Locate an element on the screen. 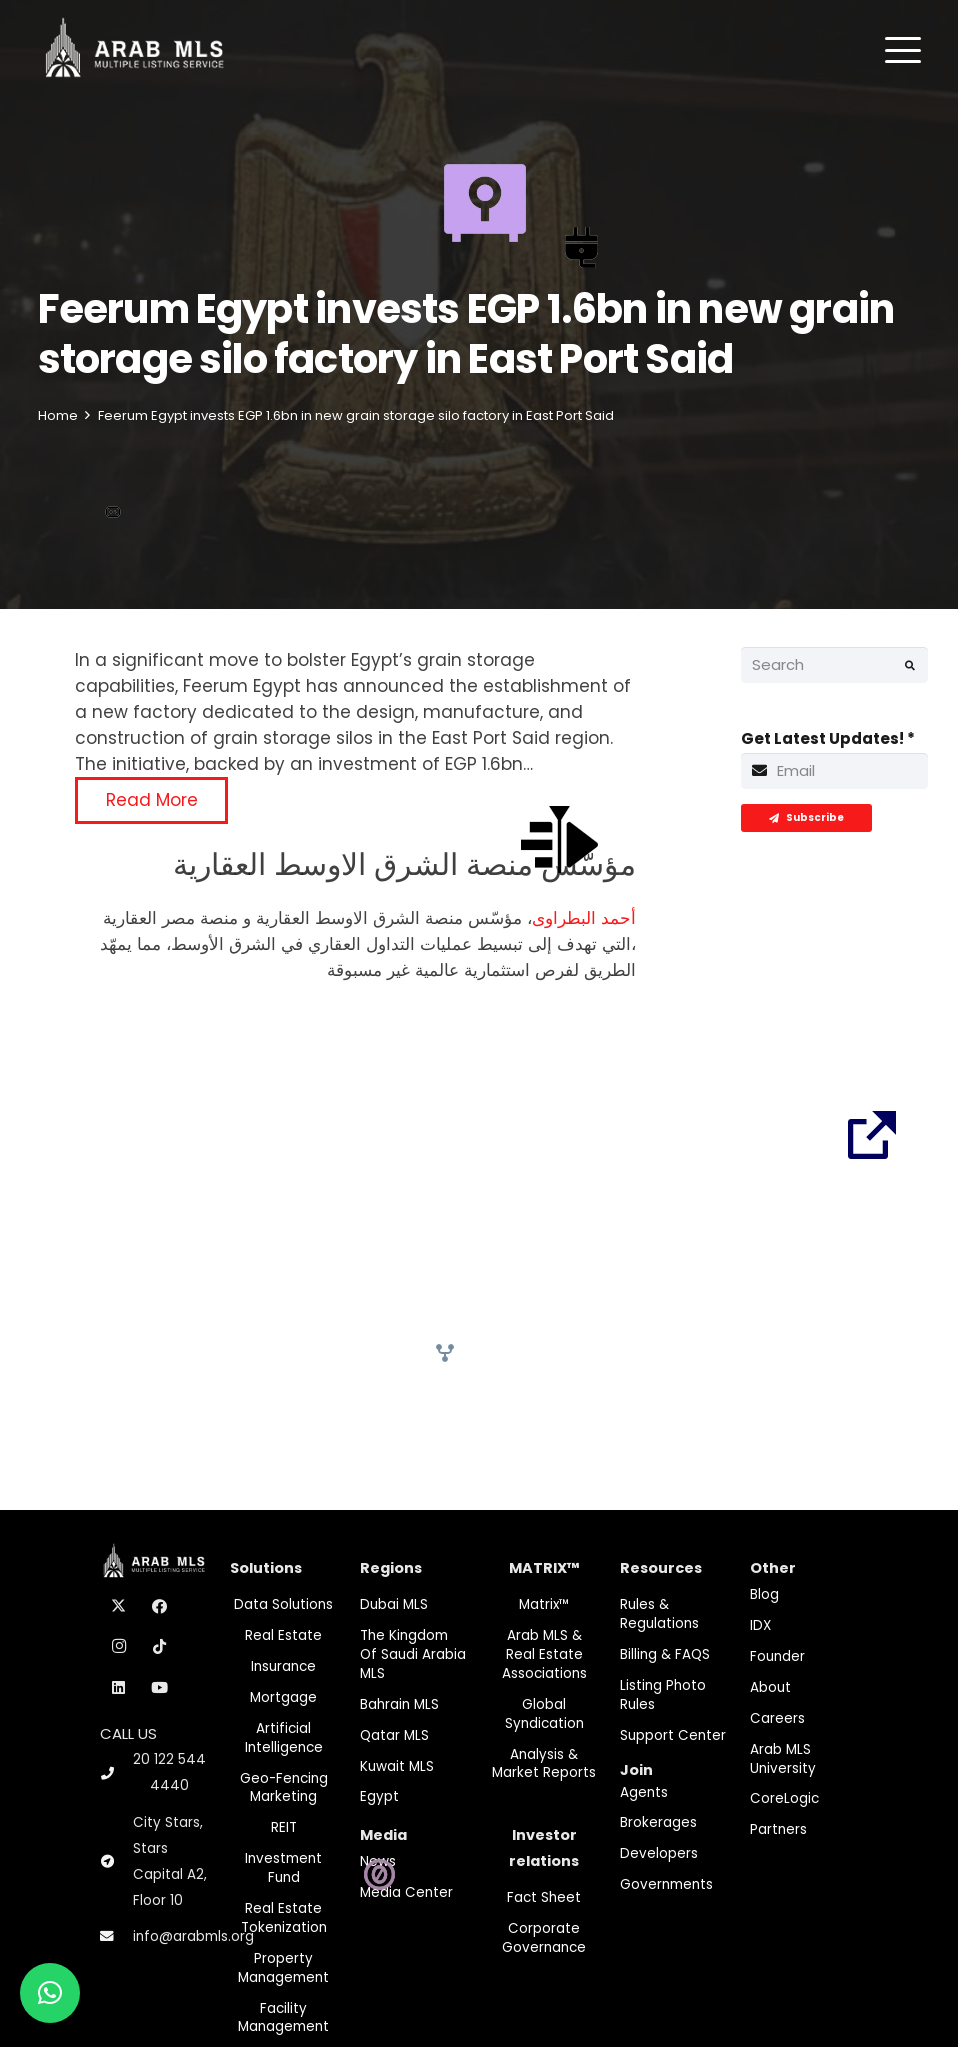 This screenshot has height=2047, width=958. open kdenlive video editor is located at coordinates (559, 839).